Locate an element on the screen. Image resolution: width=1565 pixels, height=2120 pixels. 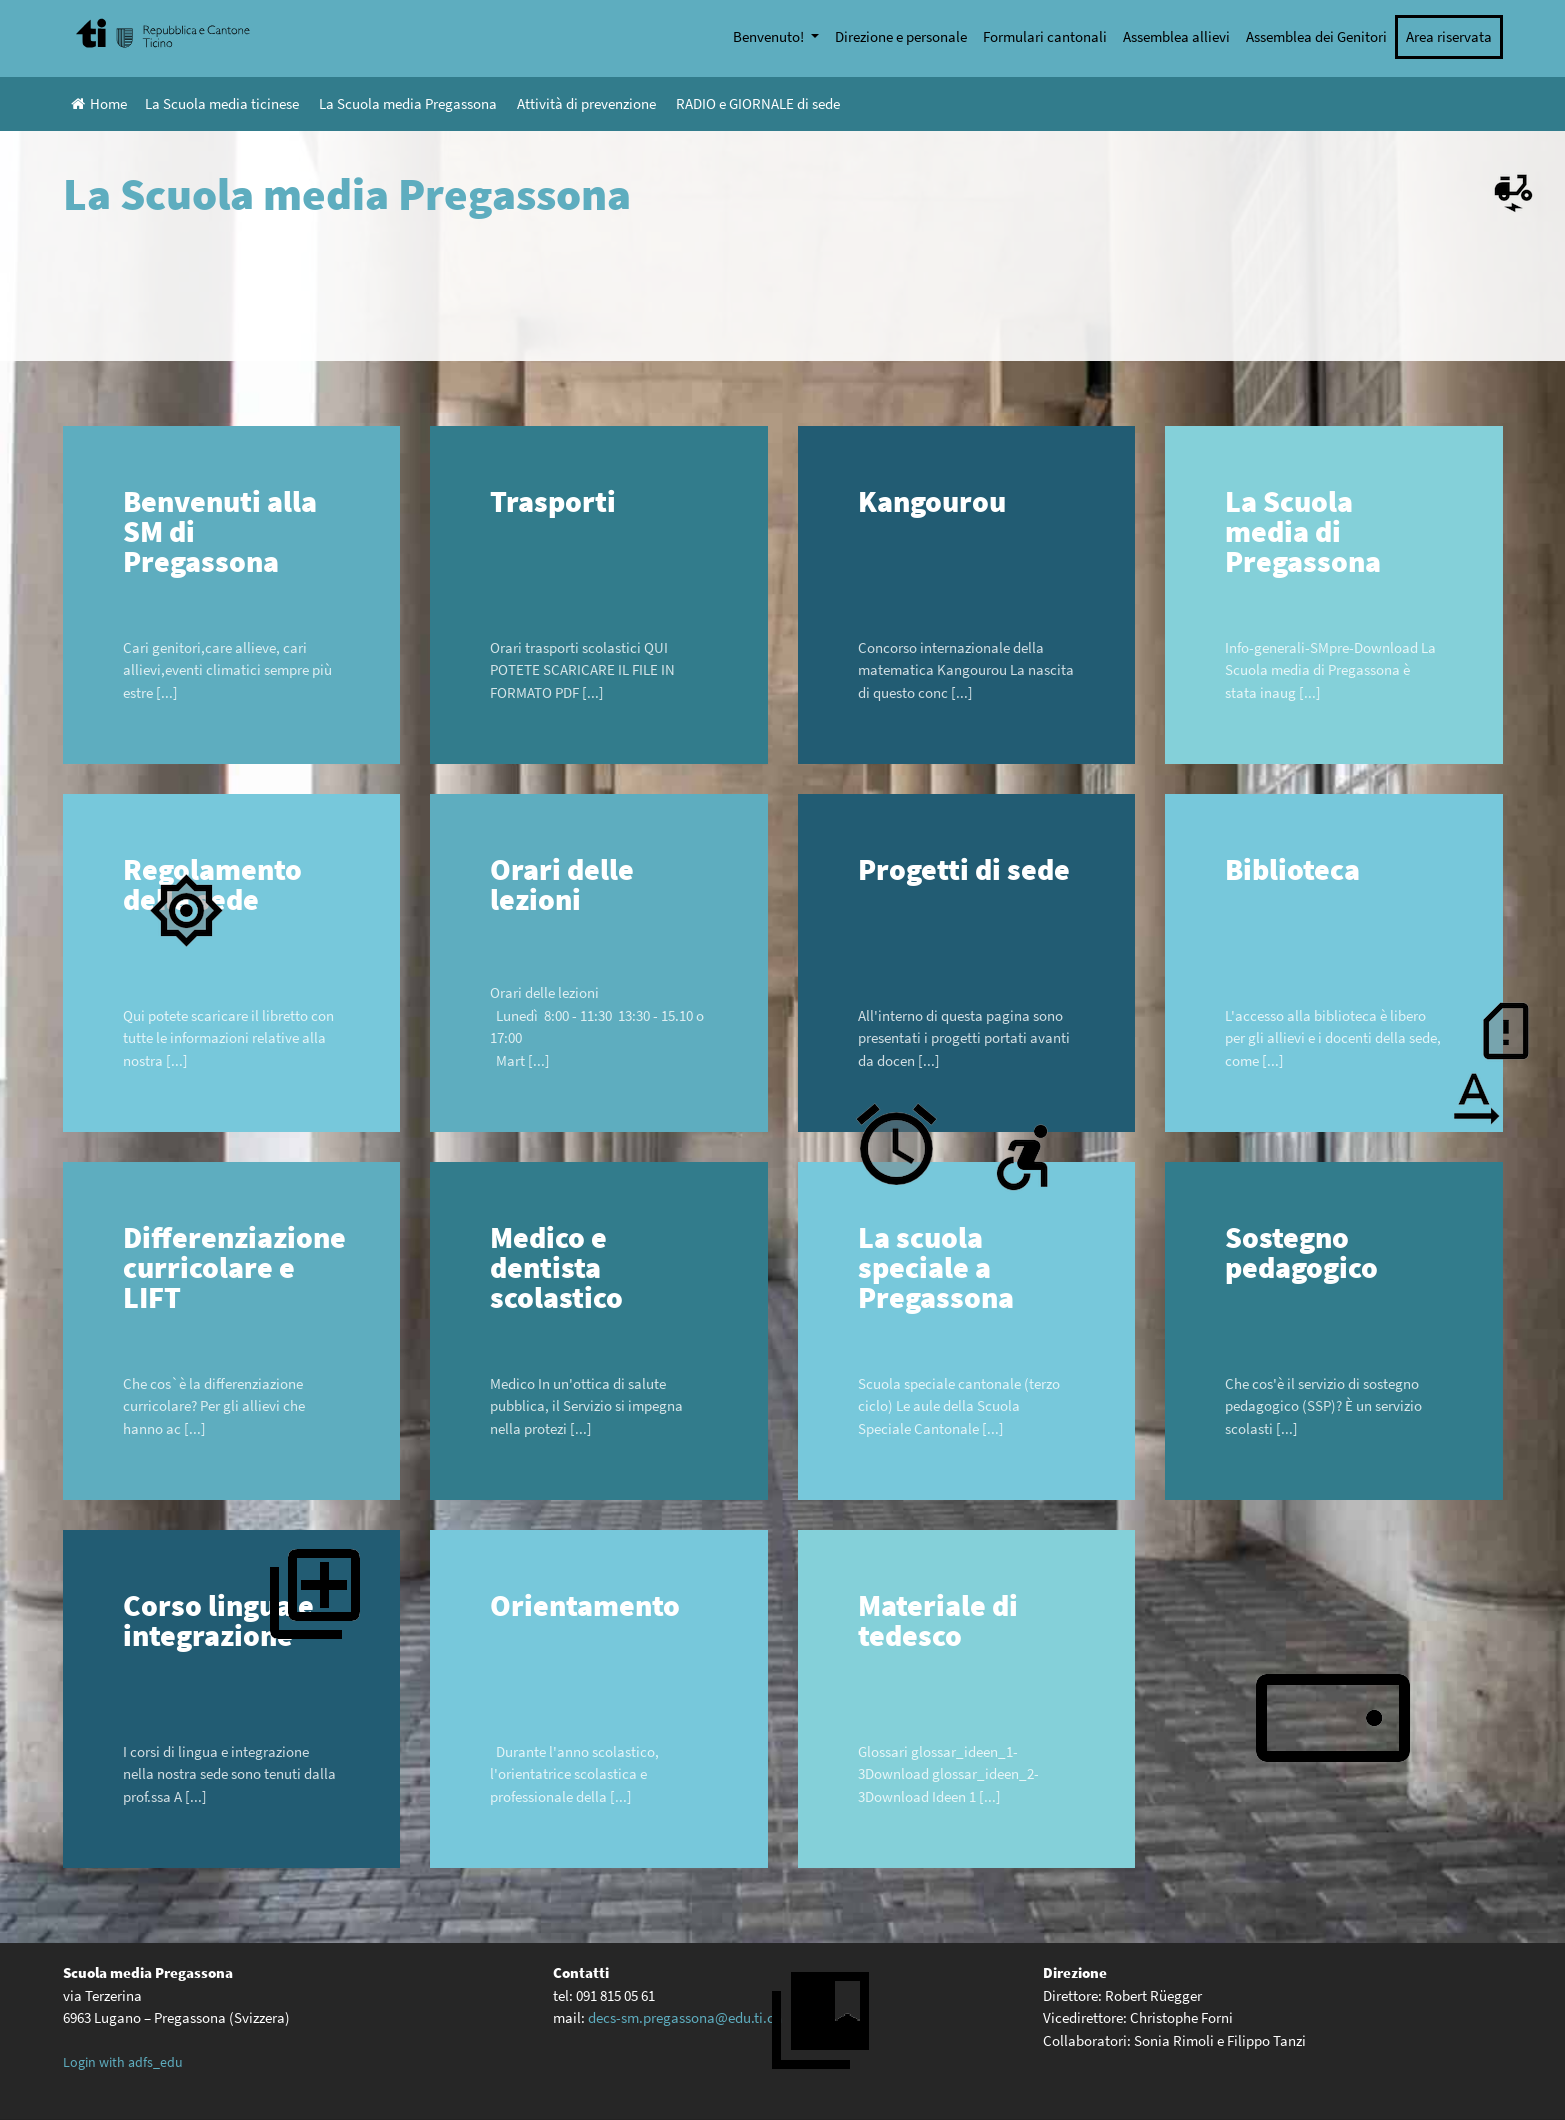
set text to horizontal orientation is located at coordinates (1474, 1099).